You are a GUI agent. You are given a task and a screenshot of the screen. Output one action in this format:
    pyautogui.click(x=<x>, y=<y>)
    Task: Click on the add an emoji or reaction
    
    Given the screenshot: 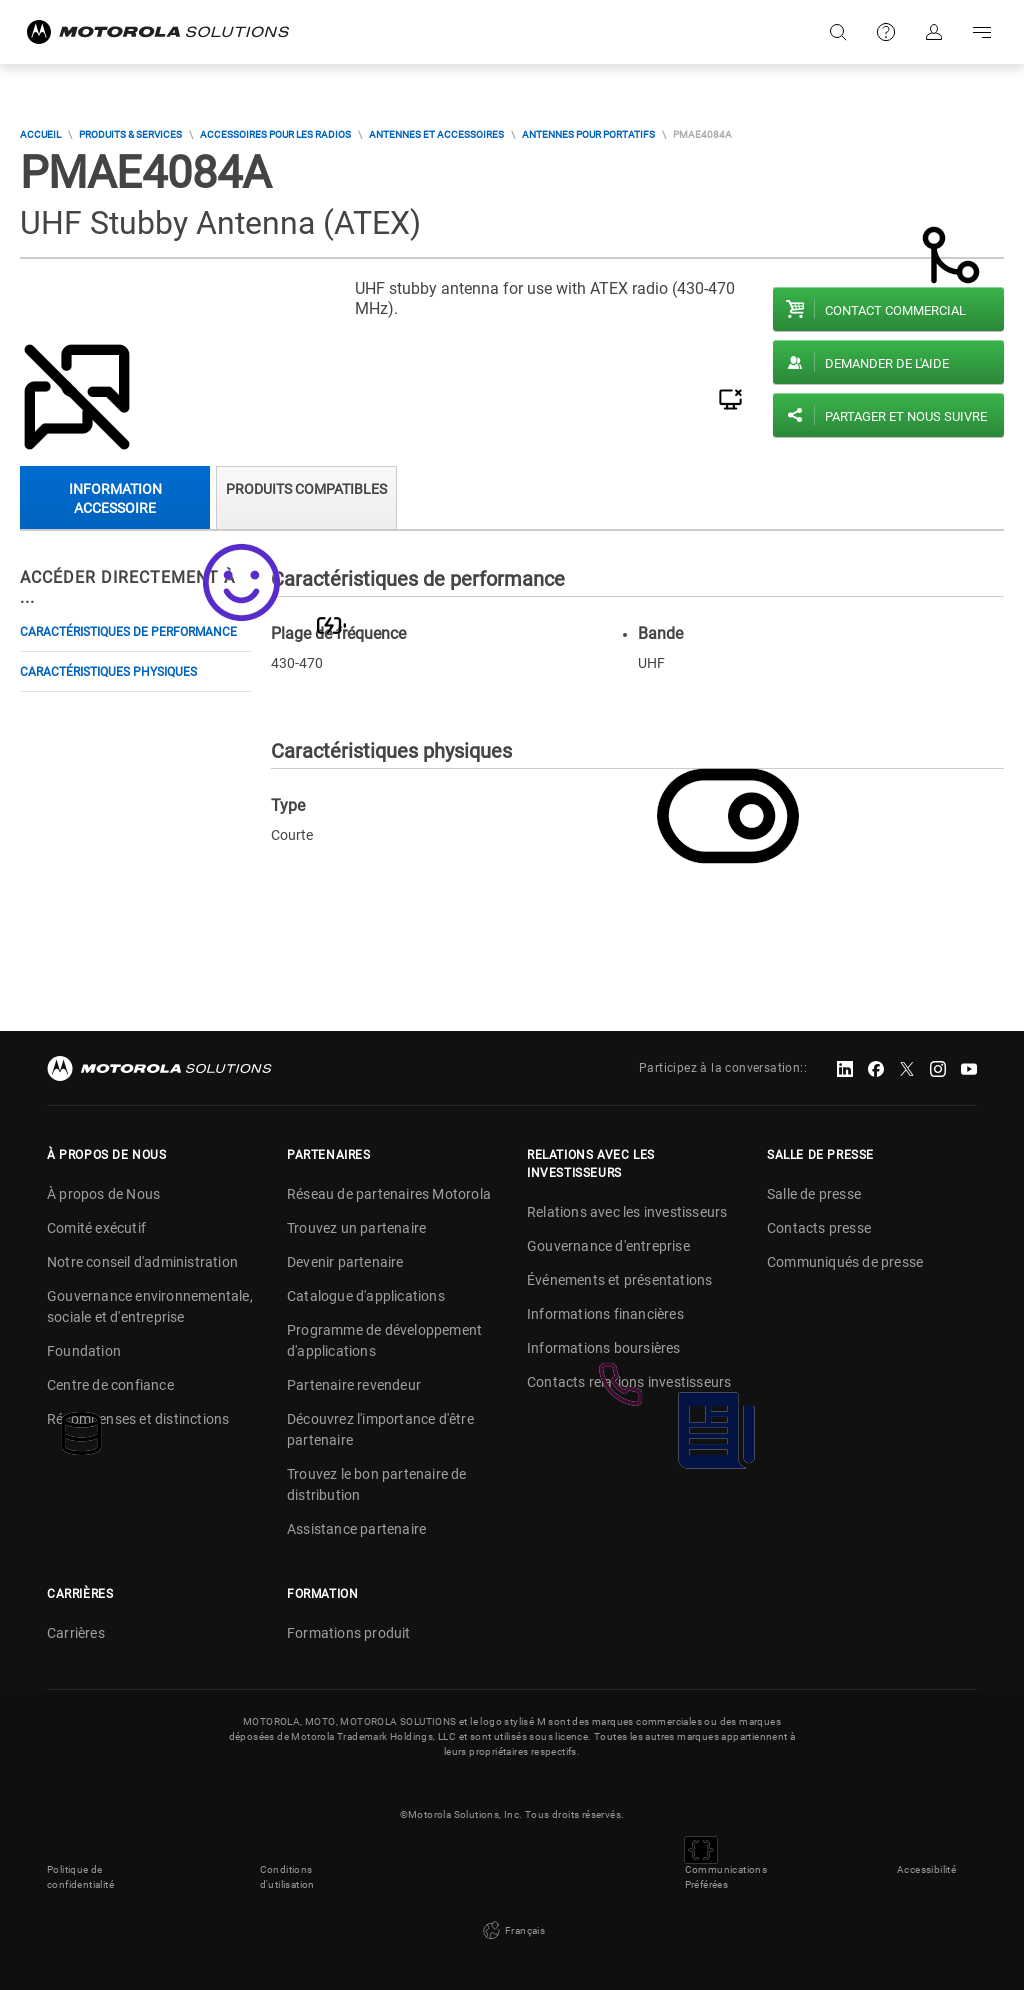 What is the action you would take?
    pyautogui.click(x=241, y=582)
    